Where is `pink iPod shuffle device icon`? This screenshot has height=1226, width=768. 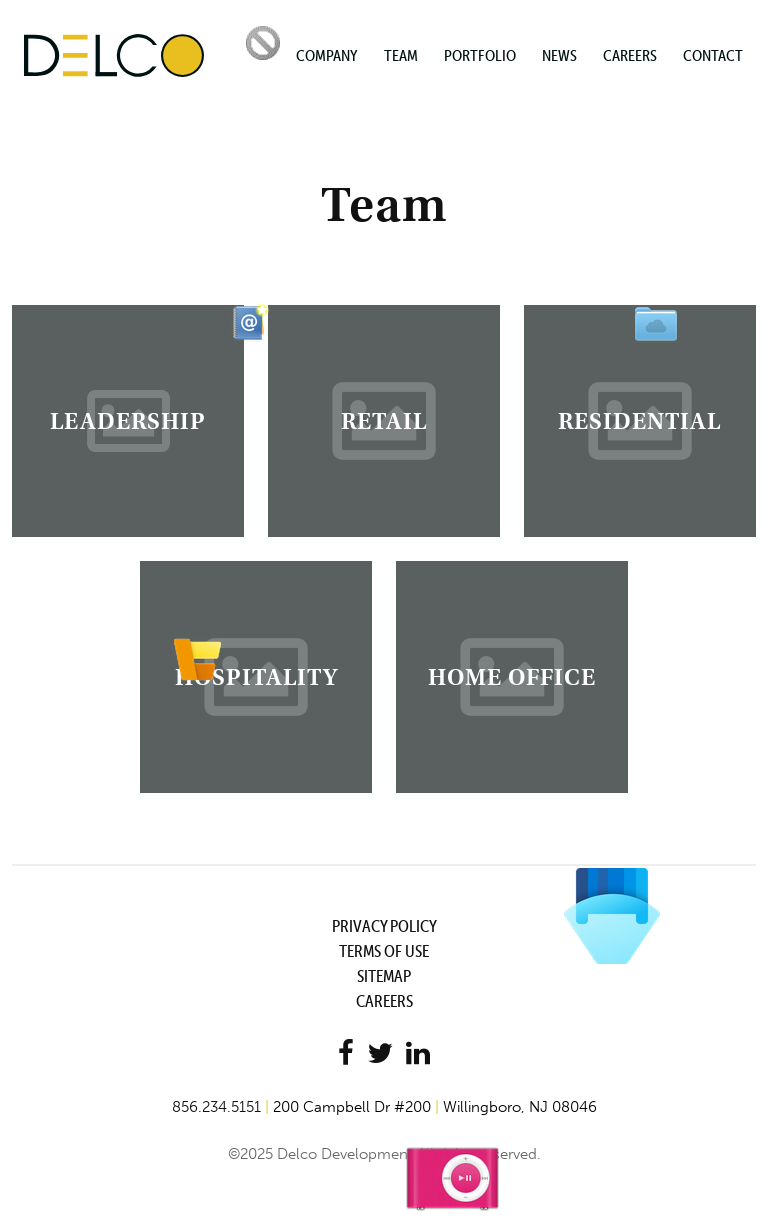
pink iPod shuffle device icon is located at coordinates (452, 1161).